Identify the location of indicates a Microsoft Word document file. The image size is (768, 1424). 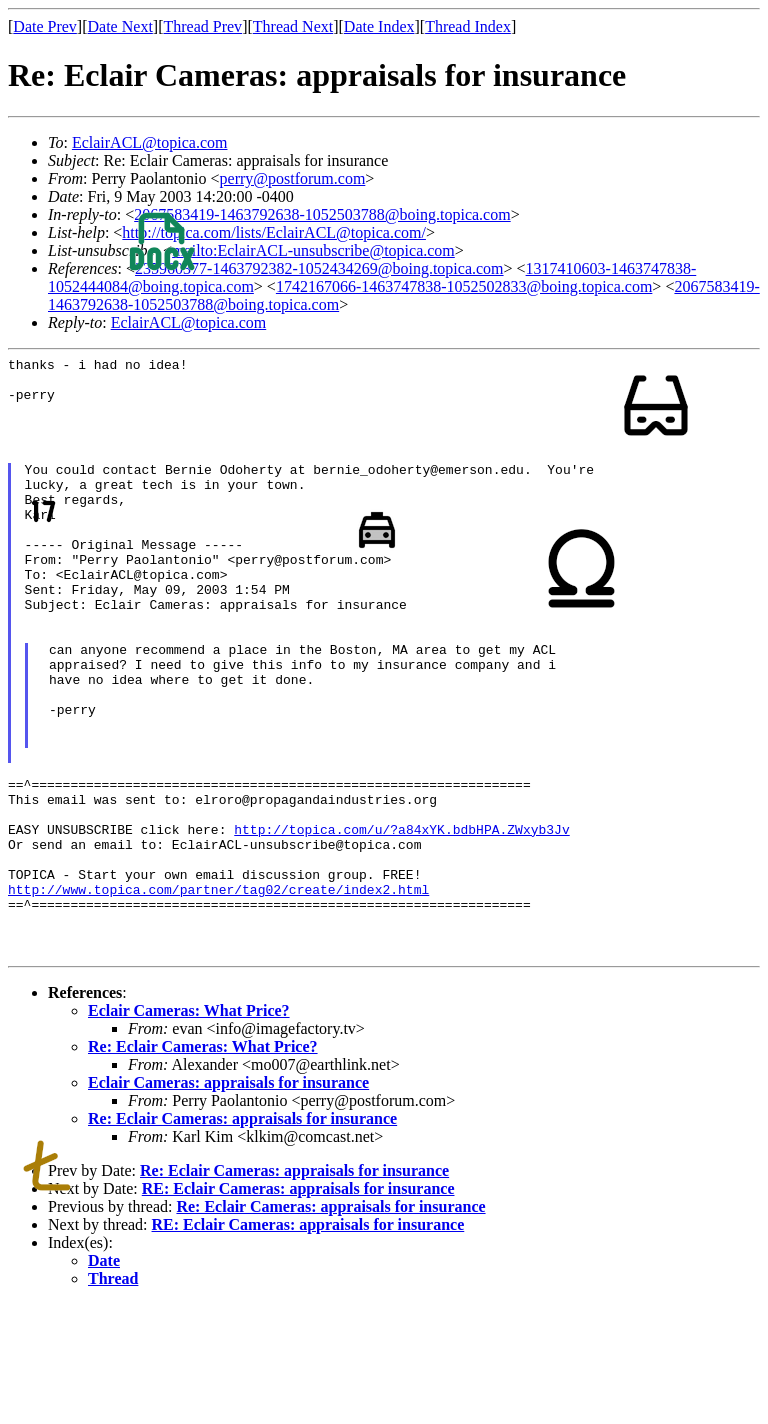
(161, 241).